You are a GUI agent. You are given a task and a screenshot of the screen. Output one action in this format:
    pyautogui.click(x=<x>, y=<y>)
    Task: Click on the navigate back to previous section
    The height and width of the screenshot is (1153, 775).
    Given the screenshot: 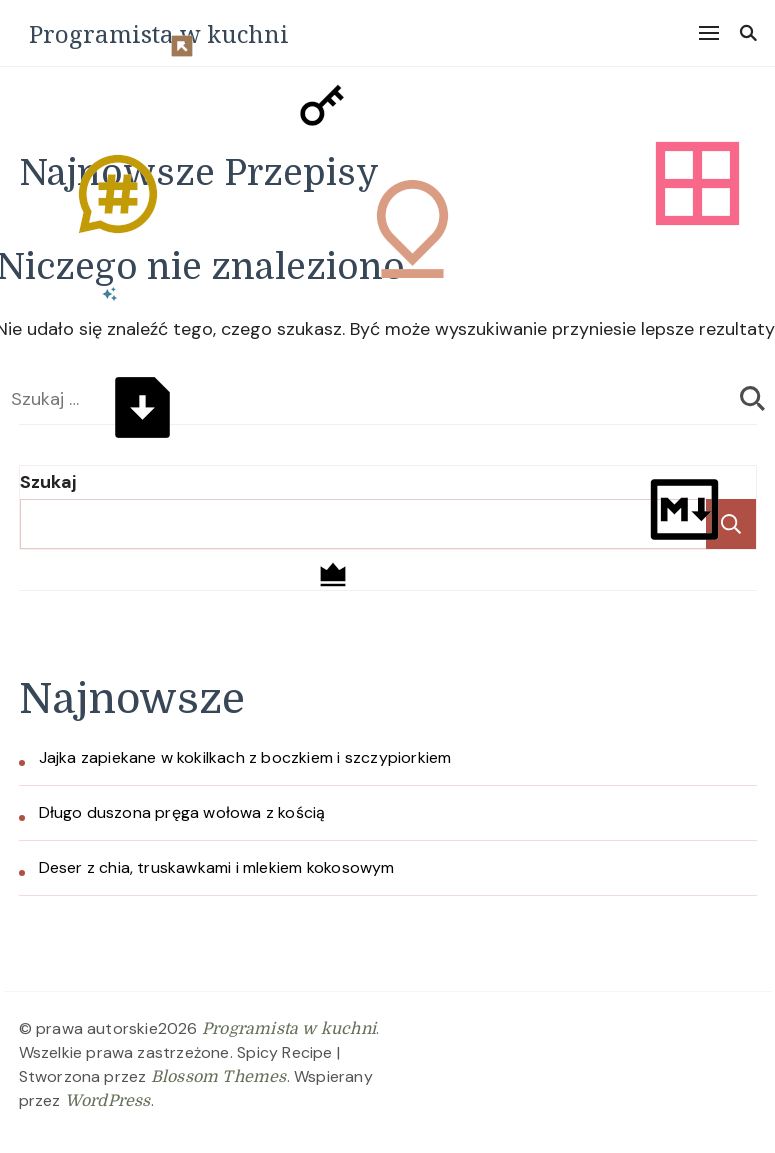 What is the action you would take?
    pyautogui.click(x=182, y=46)
    